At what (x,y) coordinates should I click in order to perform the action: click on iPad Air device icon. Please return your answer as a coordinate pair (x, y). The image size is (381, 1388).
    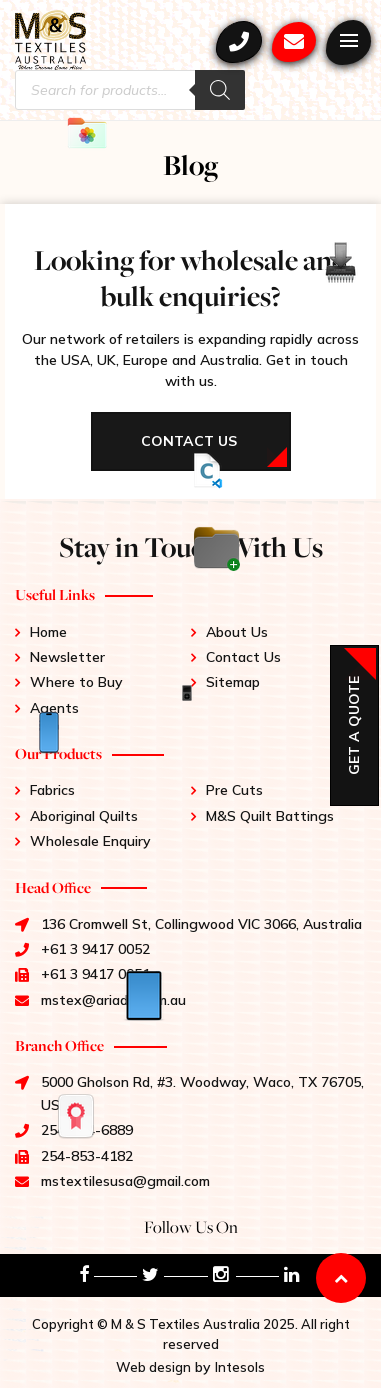
    Looking at the image, I should click on (144, 996).